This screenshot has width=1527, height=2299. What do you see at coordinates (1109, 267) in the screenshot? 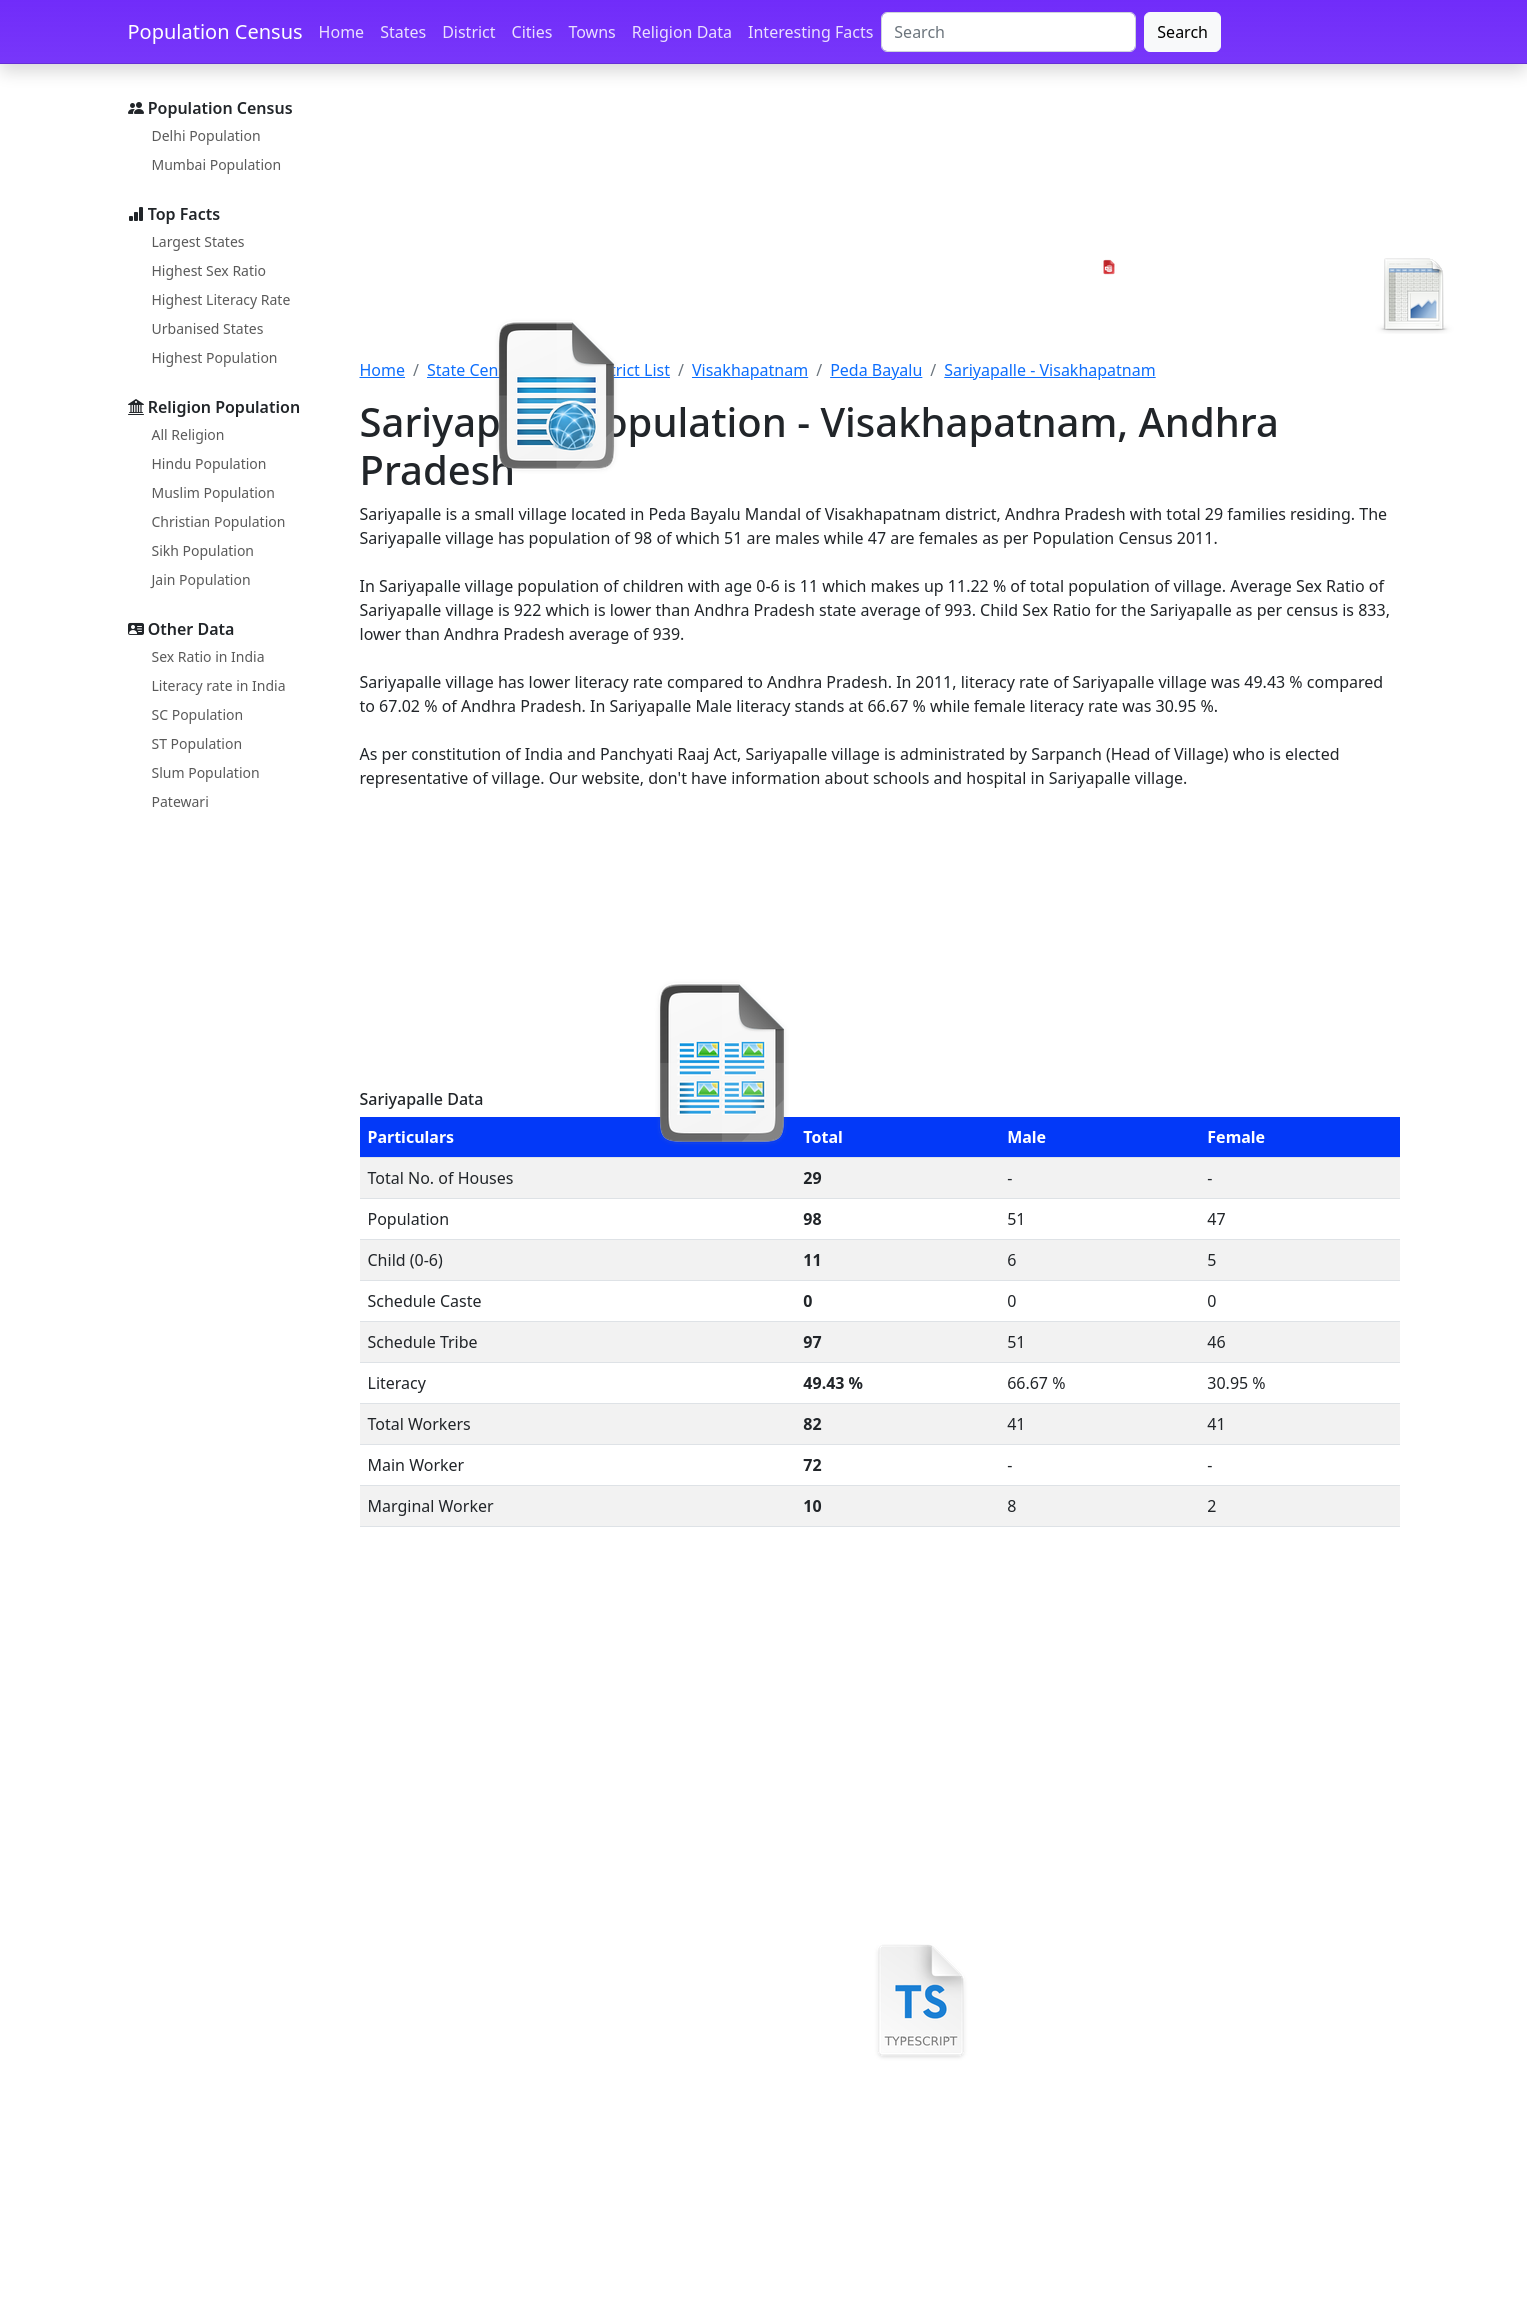
I see `microsoft access database file` at bounding box center [1109, 267].